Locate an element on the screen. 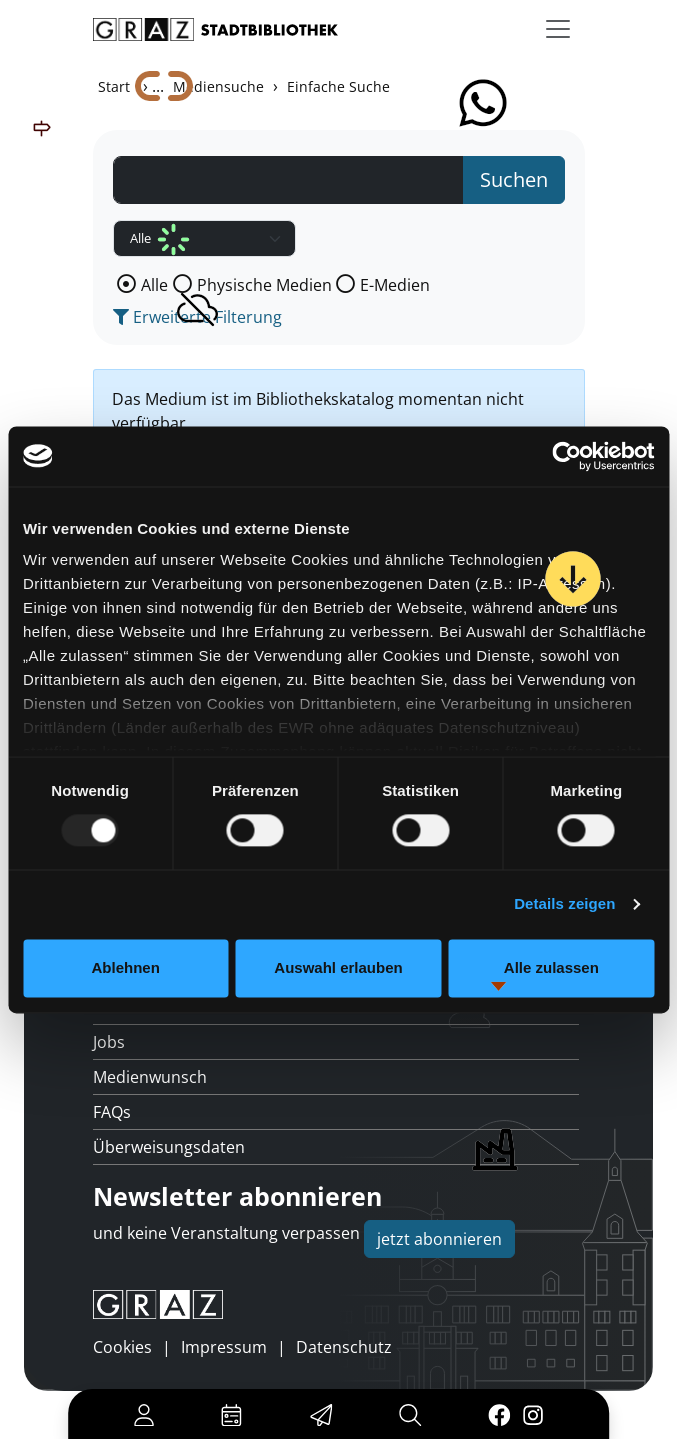 Image resolution: width=677 pixels, height=1439 pixels. remove or break a link connection is located at coordinates (164, 86).